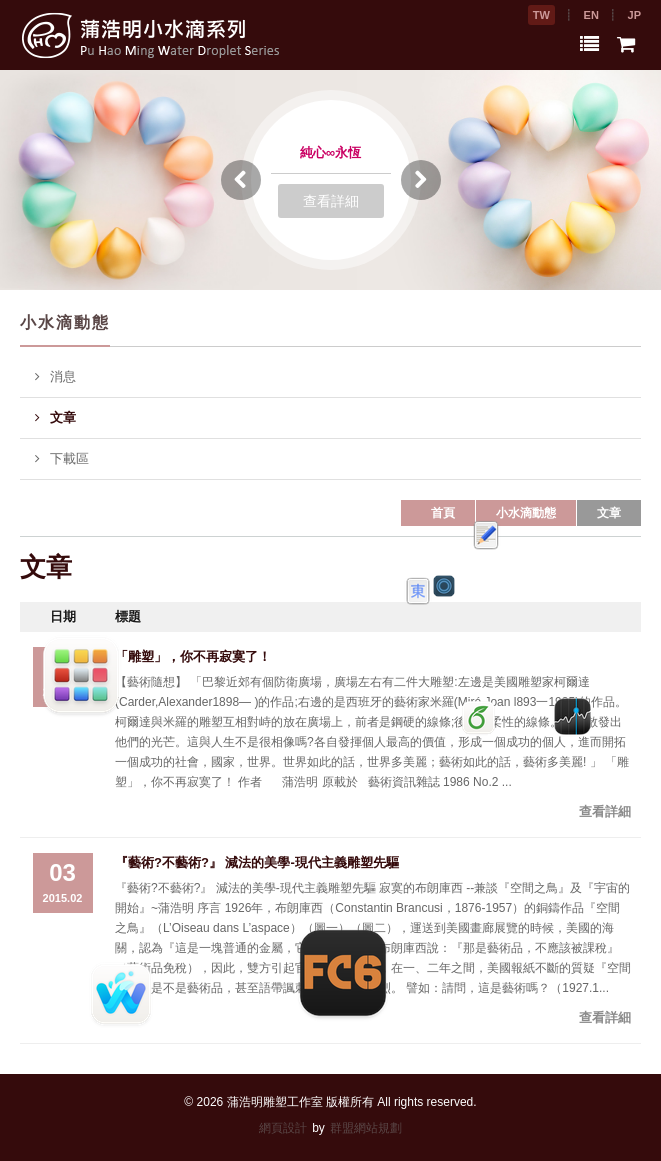 The height and width of the screenshot is (1161, 661). What do you see at coordinates (572, 716) in the screenshot?
I see `open the stocks app` at bounding box center [572, 716].